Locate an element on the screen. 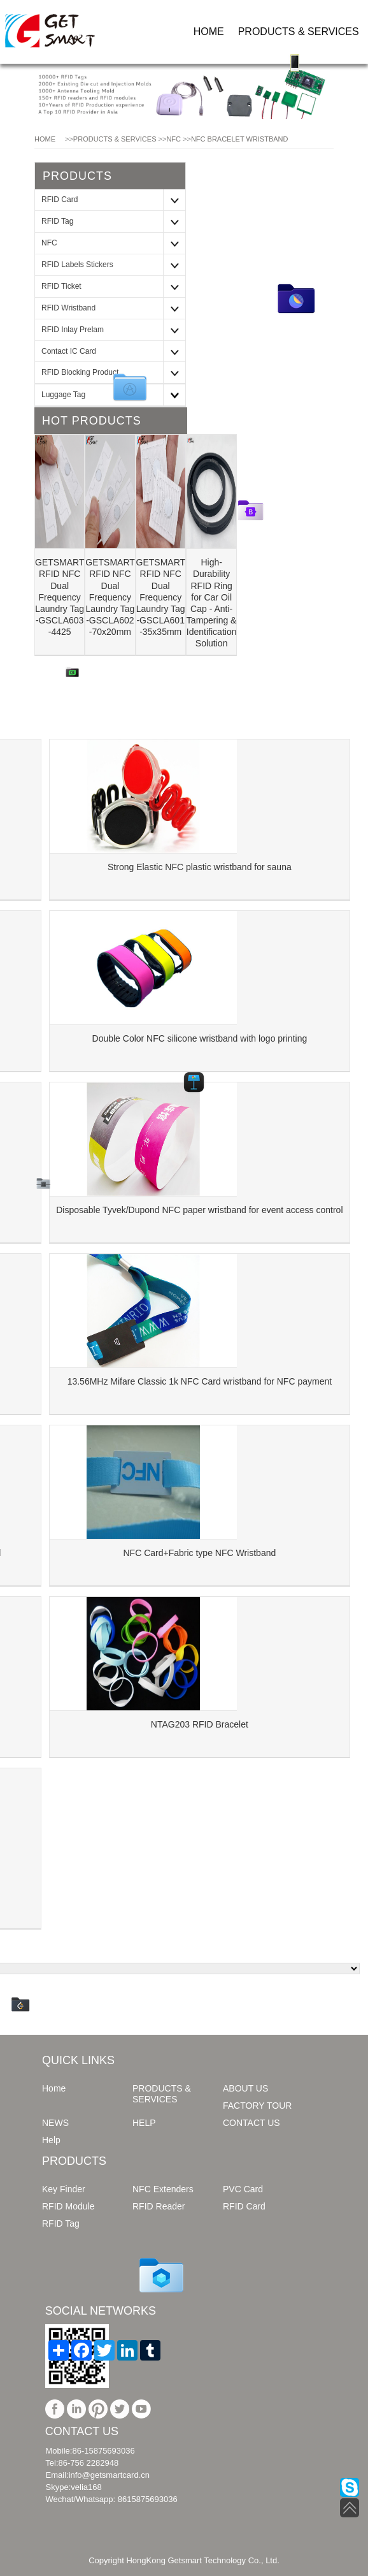  open Arturia software folder is located at coordinates (130, 387).